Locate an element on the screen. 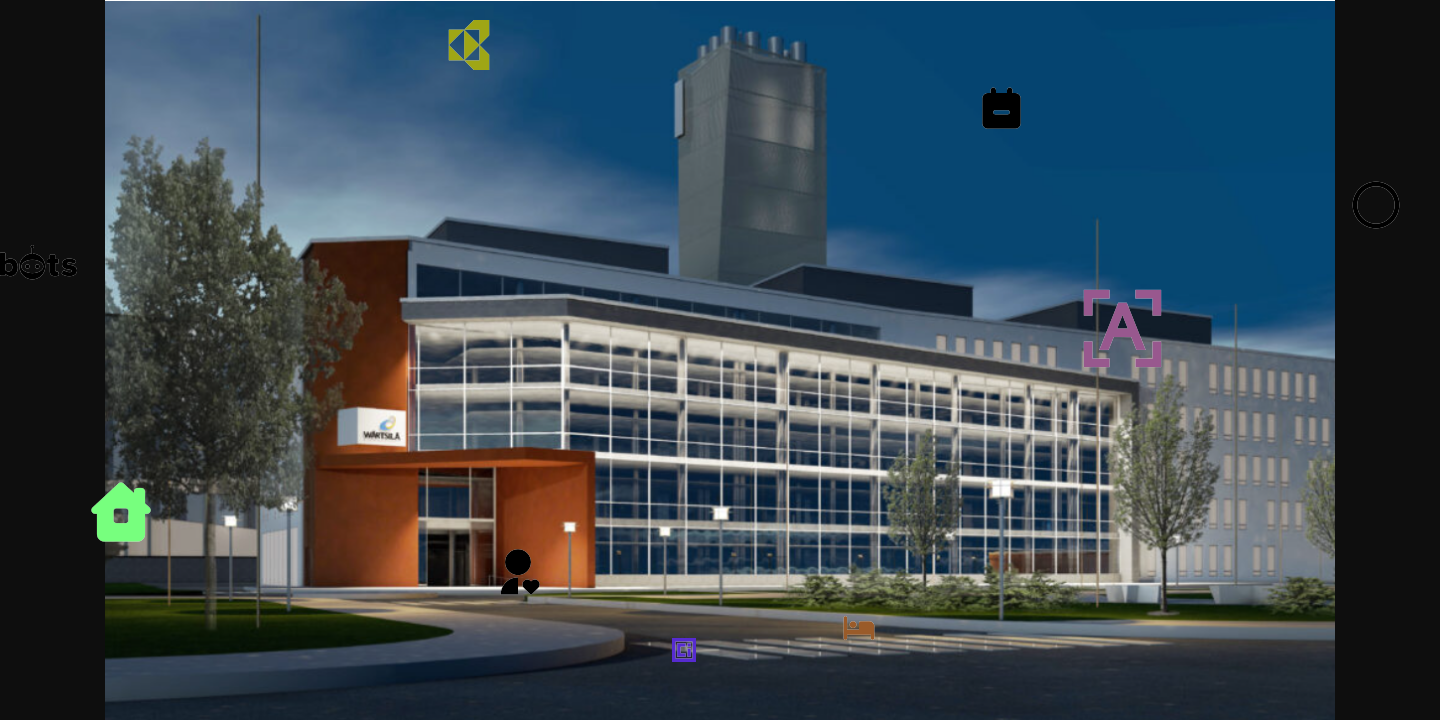 Image resolution: width=1440 pixels, height=720 pixels. remove an event from your calendar is located at coordinates (1001, 109).